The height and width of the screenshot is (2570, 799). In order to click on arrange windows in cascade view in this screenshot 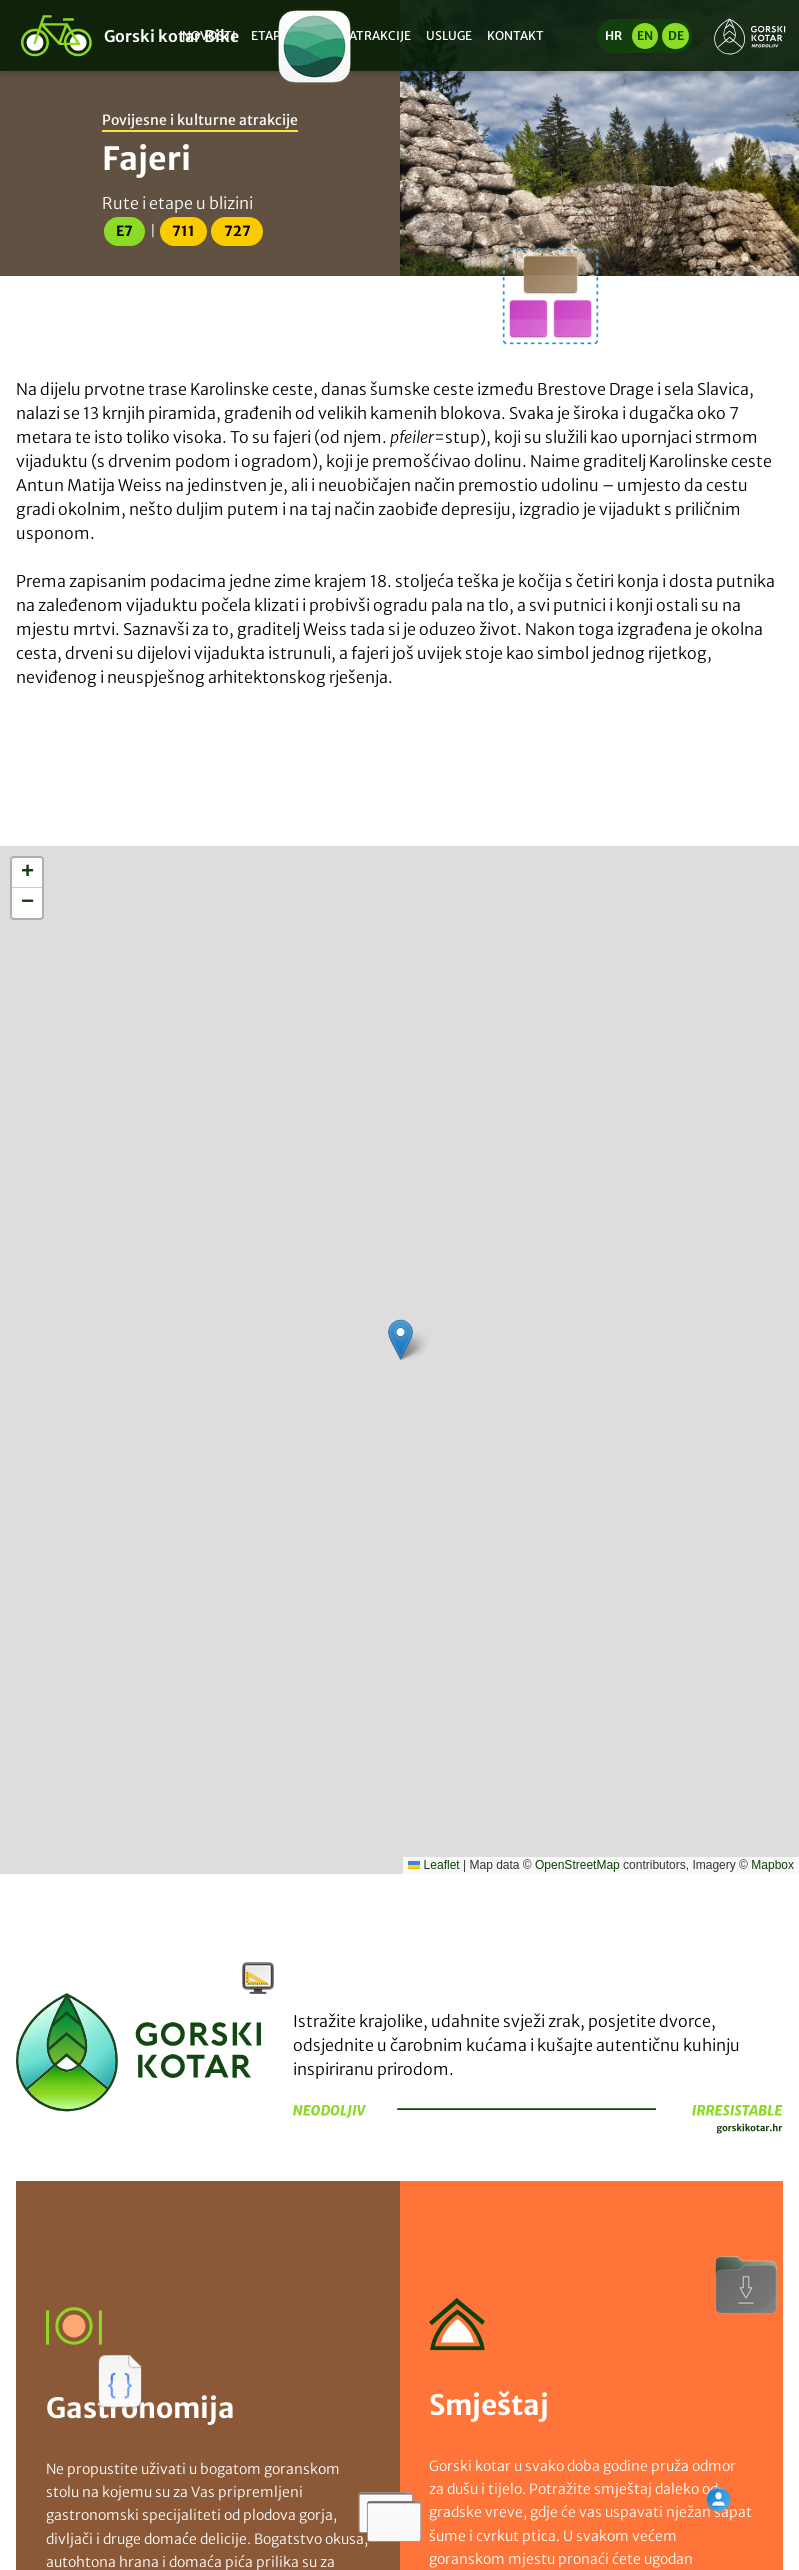, I will do `click(390, 2517)`.